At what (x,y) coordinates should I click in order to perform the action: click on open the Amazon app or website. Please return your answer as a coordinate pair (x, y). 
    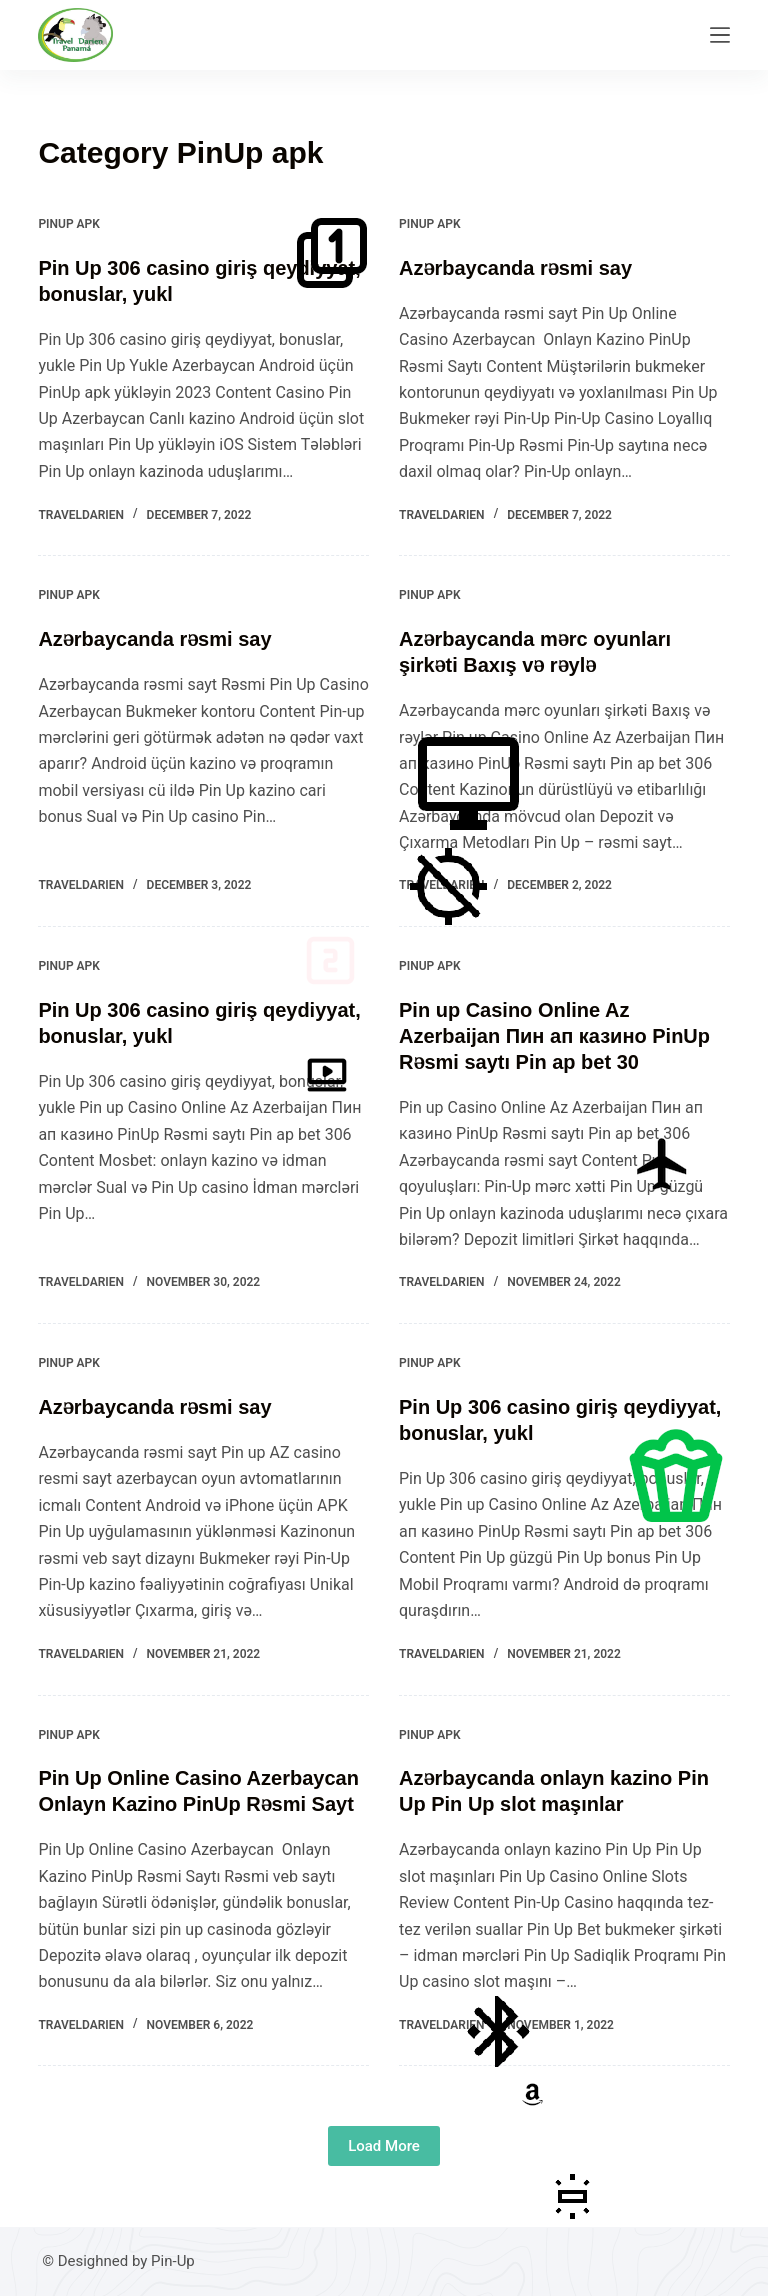
    Looking at the image, I should click on (532, 2094).